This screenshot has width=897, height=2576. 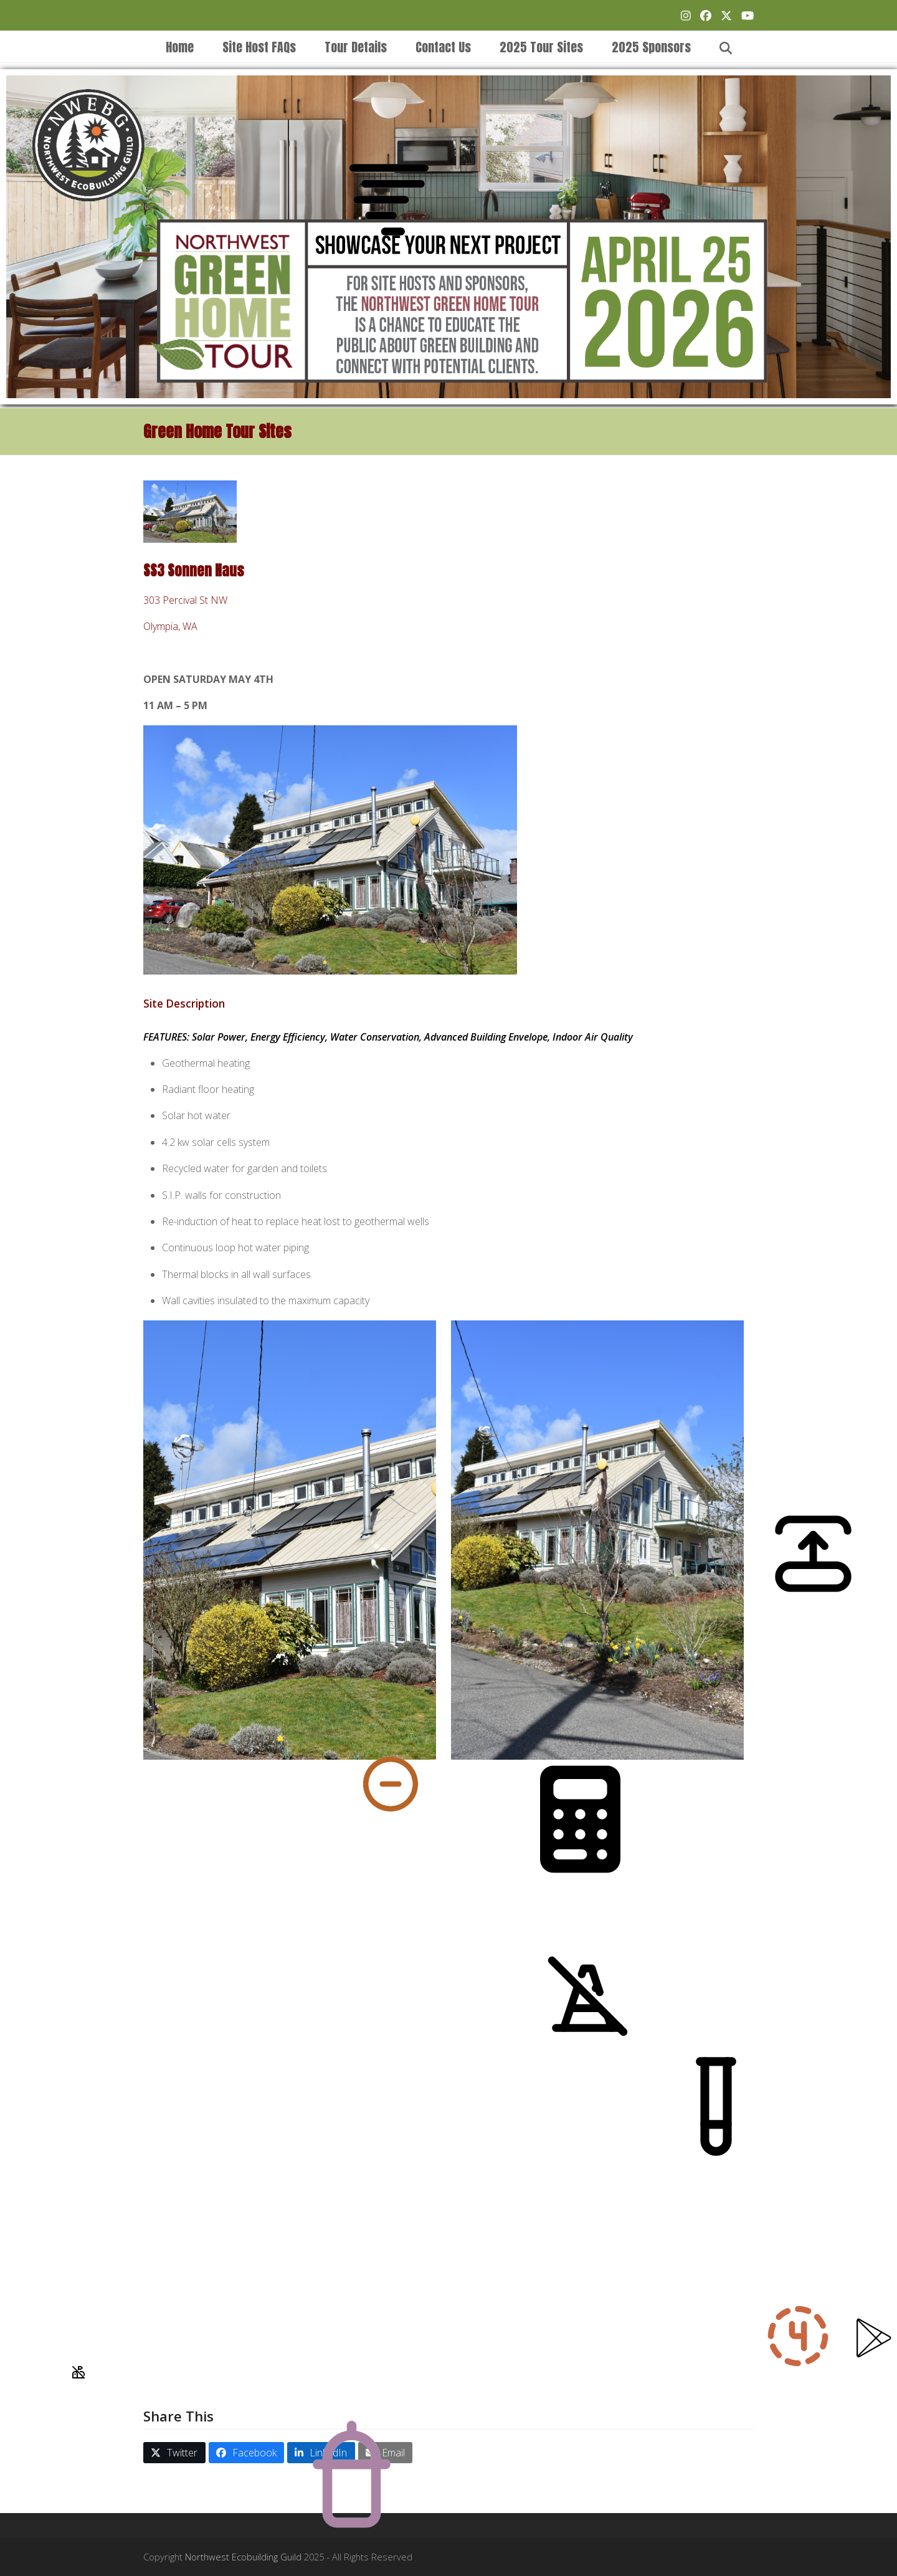 I want to click on indicates tornado warning or severe weather alert, so click(x=389, y=199).